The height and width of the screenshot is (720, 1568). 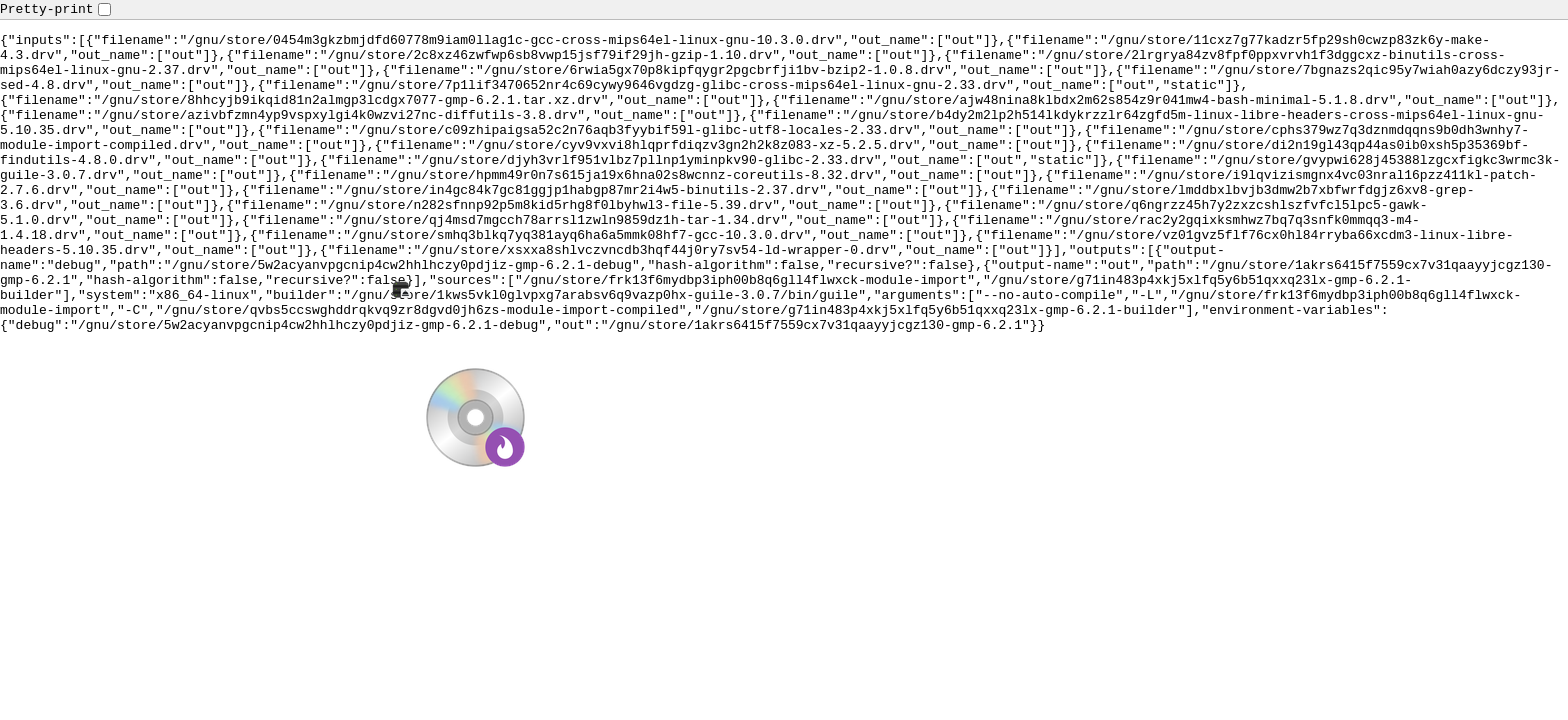 I want to click on burn data to a dvd disc, so click(x=475, y=417).